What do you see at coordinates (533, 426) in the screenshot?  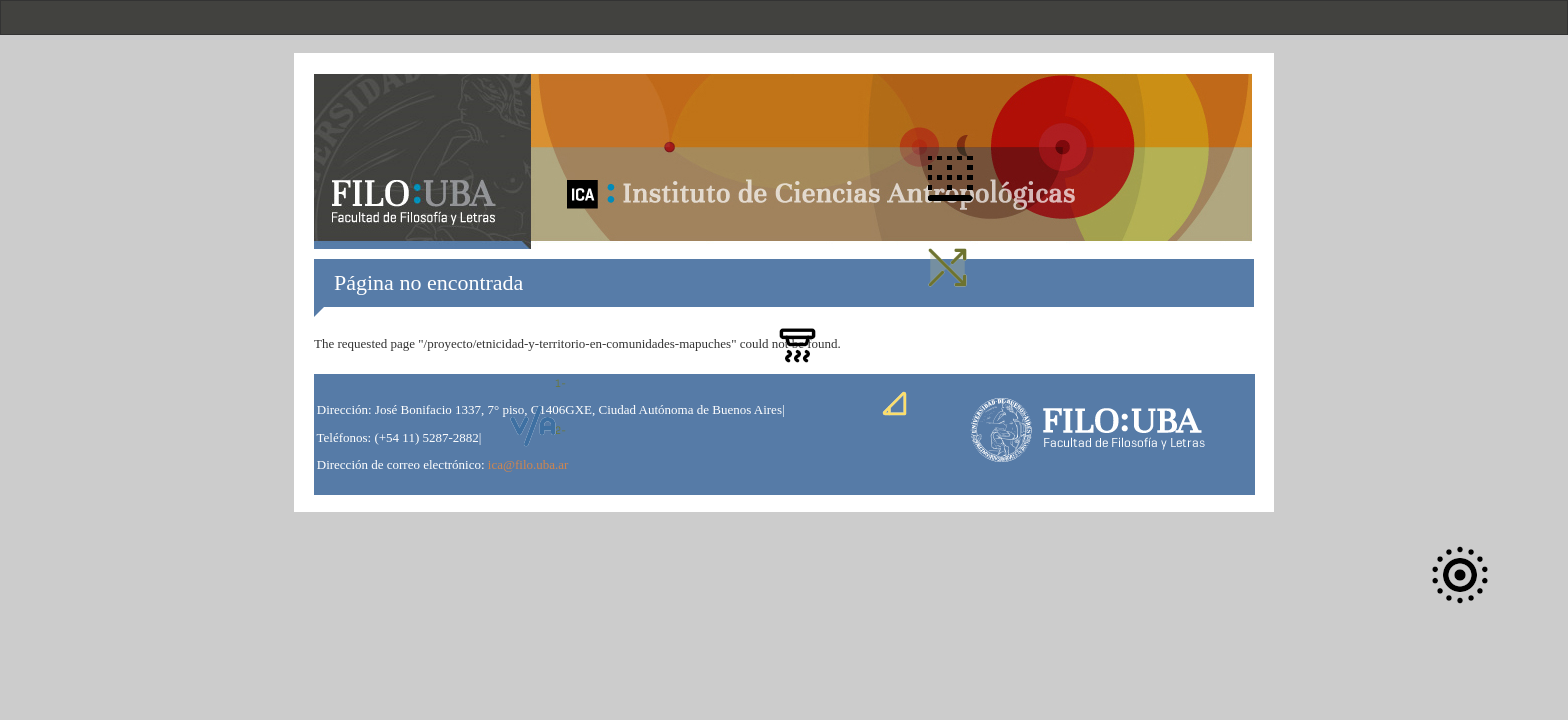 I see `adjust letter spacing in text` at bounding box center [533, 426].